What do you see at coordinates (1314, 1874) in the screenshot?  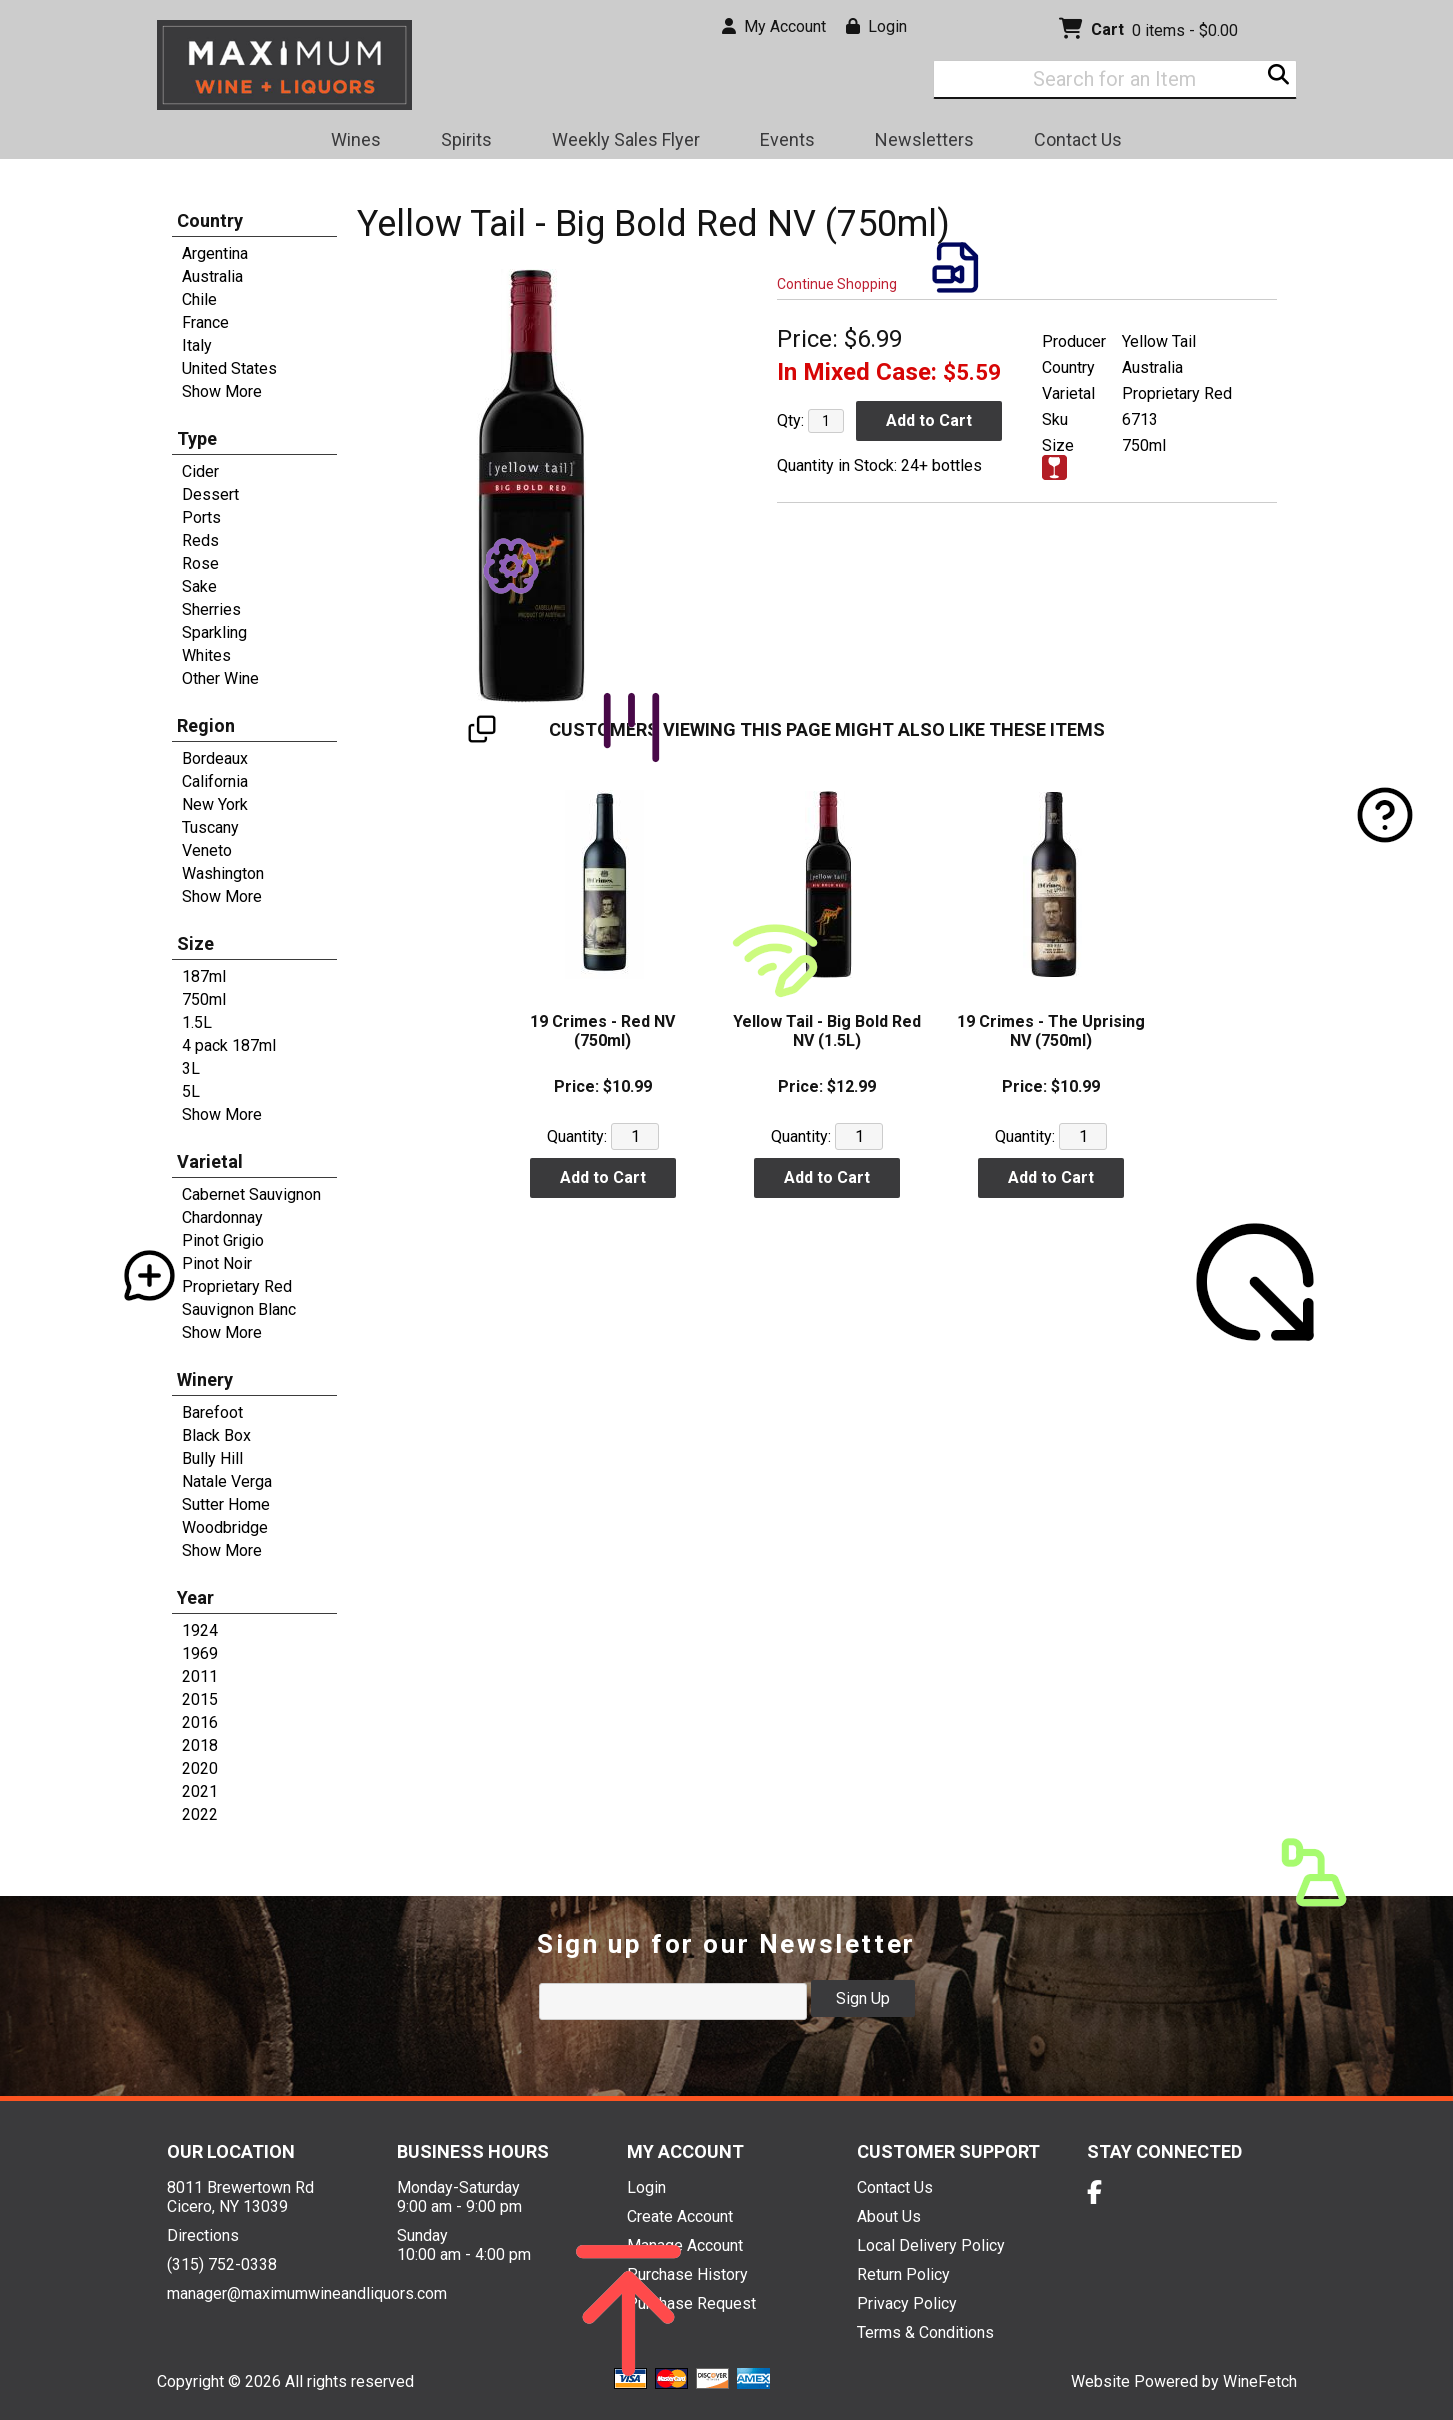 I see `toggle wall lamp or sconce lighting` at bounding box center [1314, 1874].